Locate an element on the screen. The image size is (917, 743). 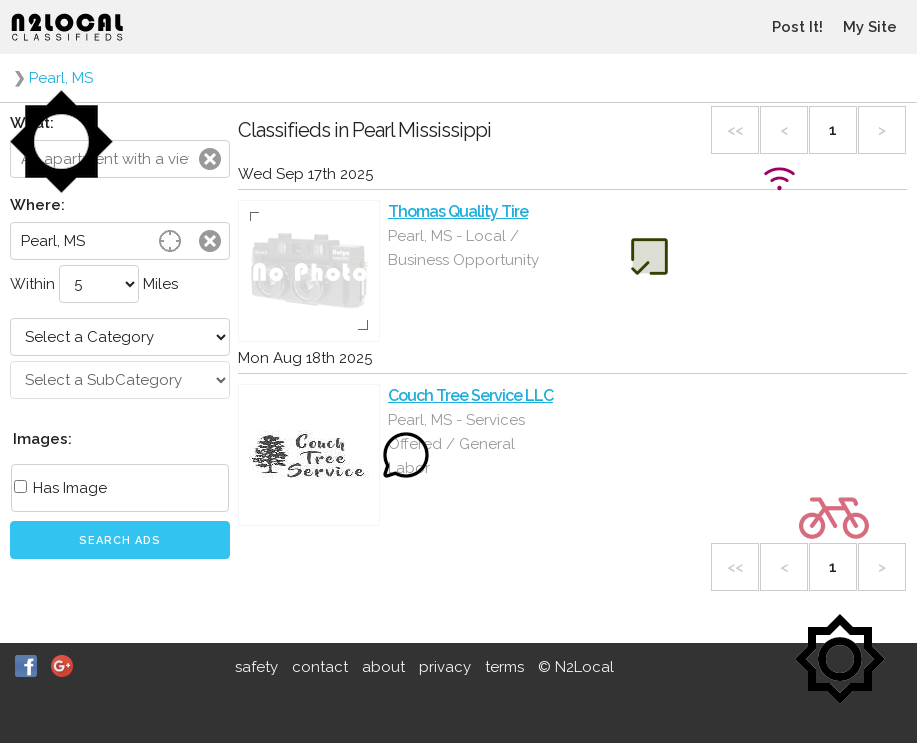
adjust screen brightness settings is located at coordinates (840, 659).